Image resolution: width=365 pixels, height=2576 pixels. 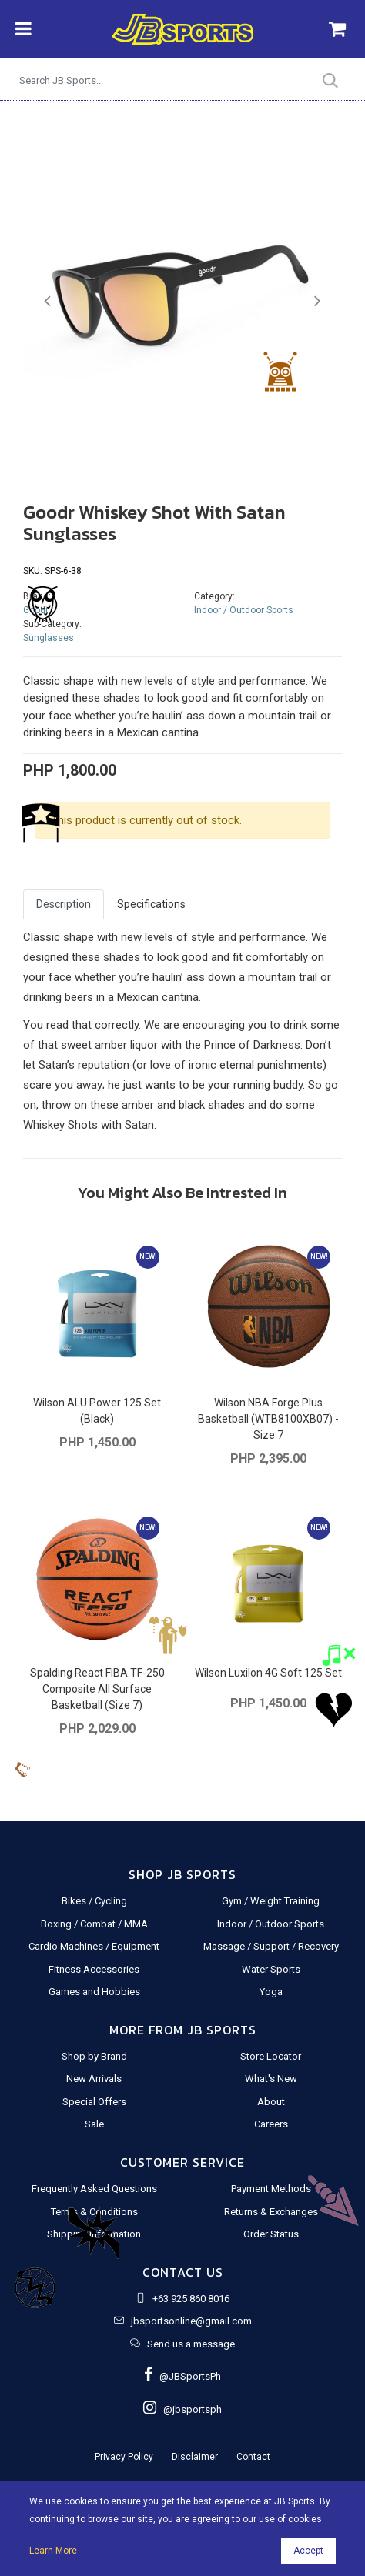 I want to click on access night mode or dark theme settings, so click(x=42, y=604).